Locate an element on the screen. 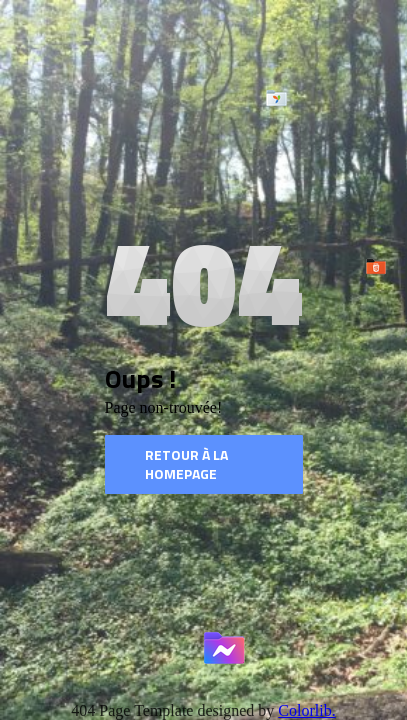  open messenger downloads or files folder is located at coordinates (224, 649).